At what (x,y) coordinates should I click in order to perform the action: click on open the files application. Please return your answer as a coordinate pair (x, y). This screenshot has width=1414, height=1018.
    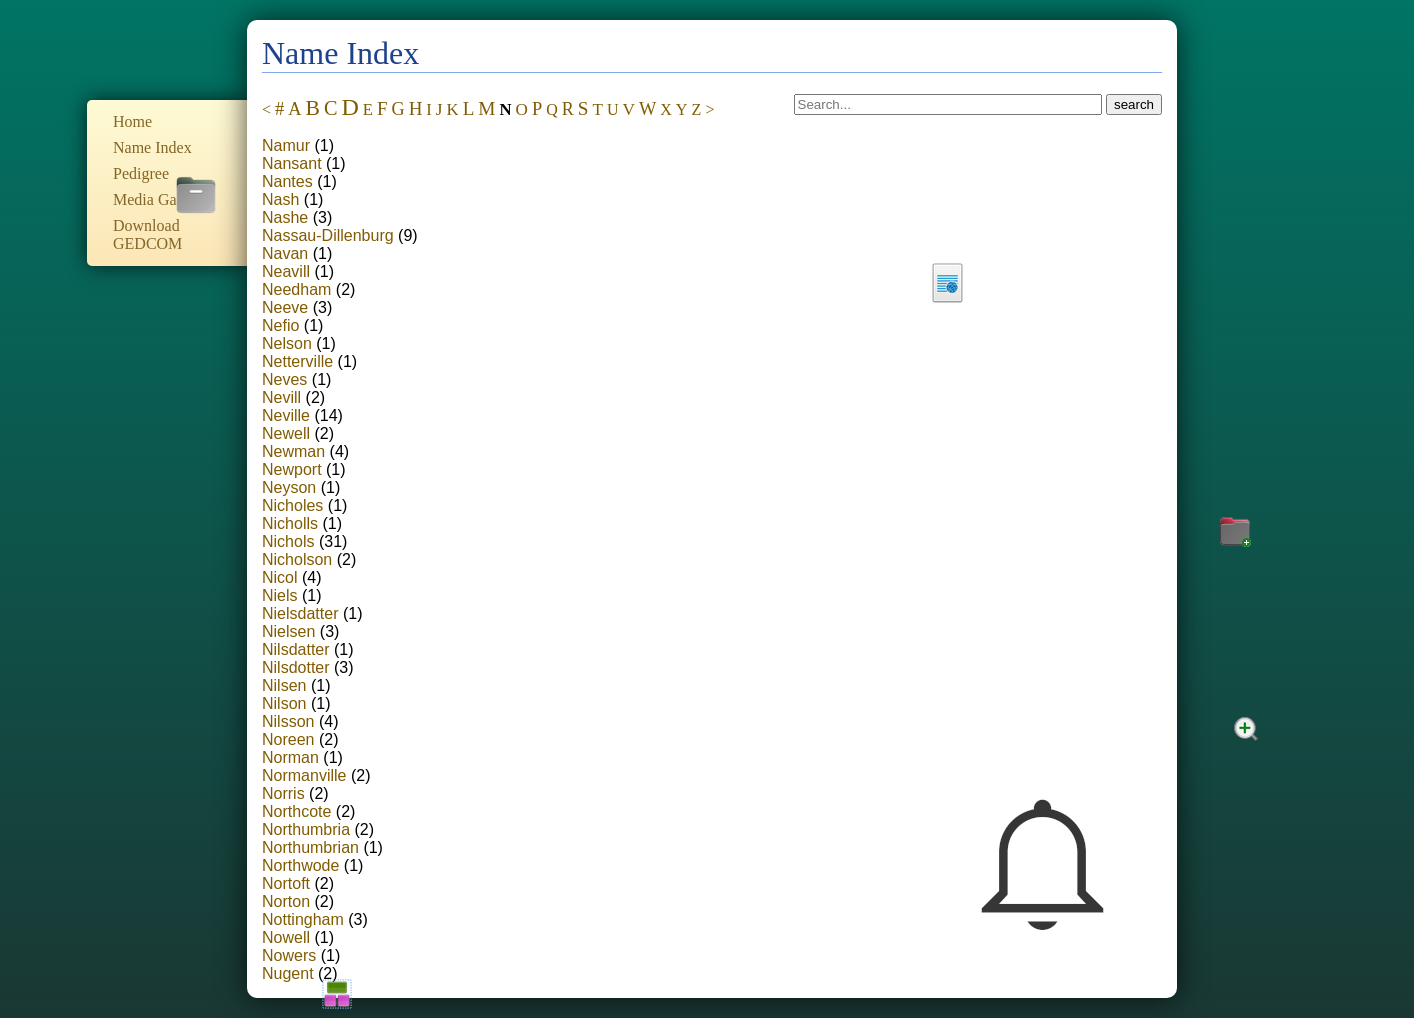
    Looking at the image, I should click on (196, 195).